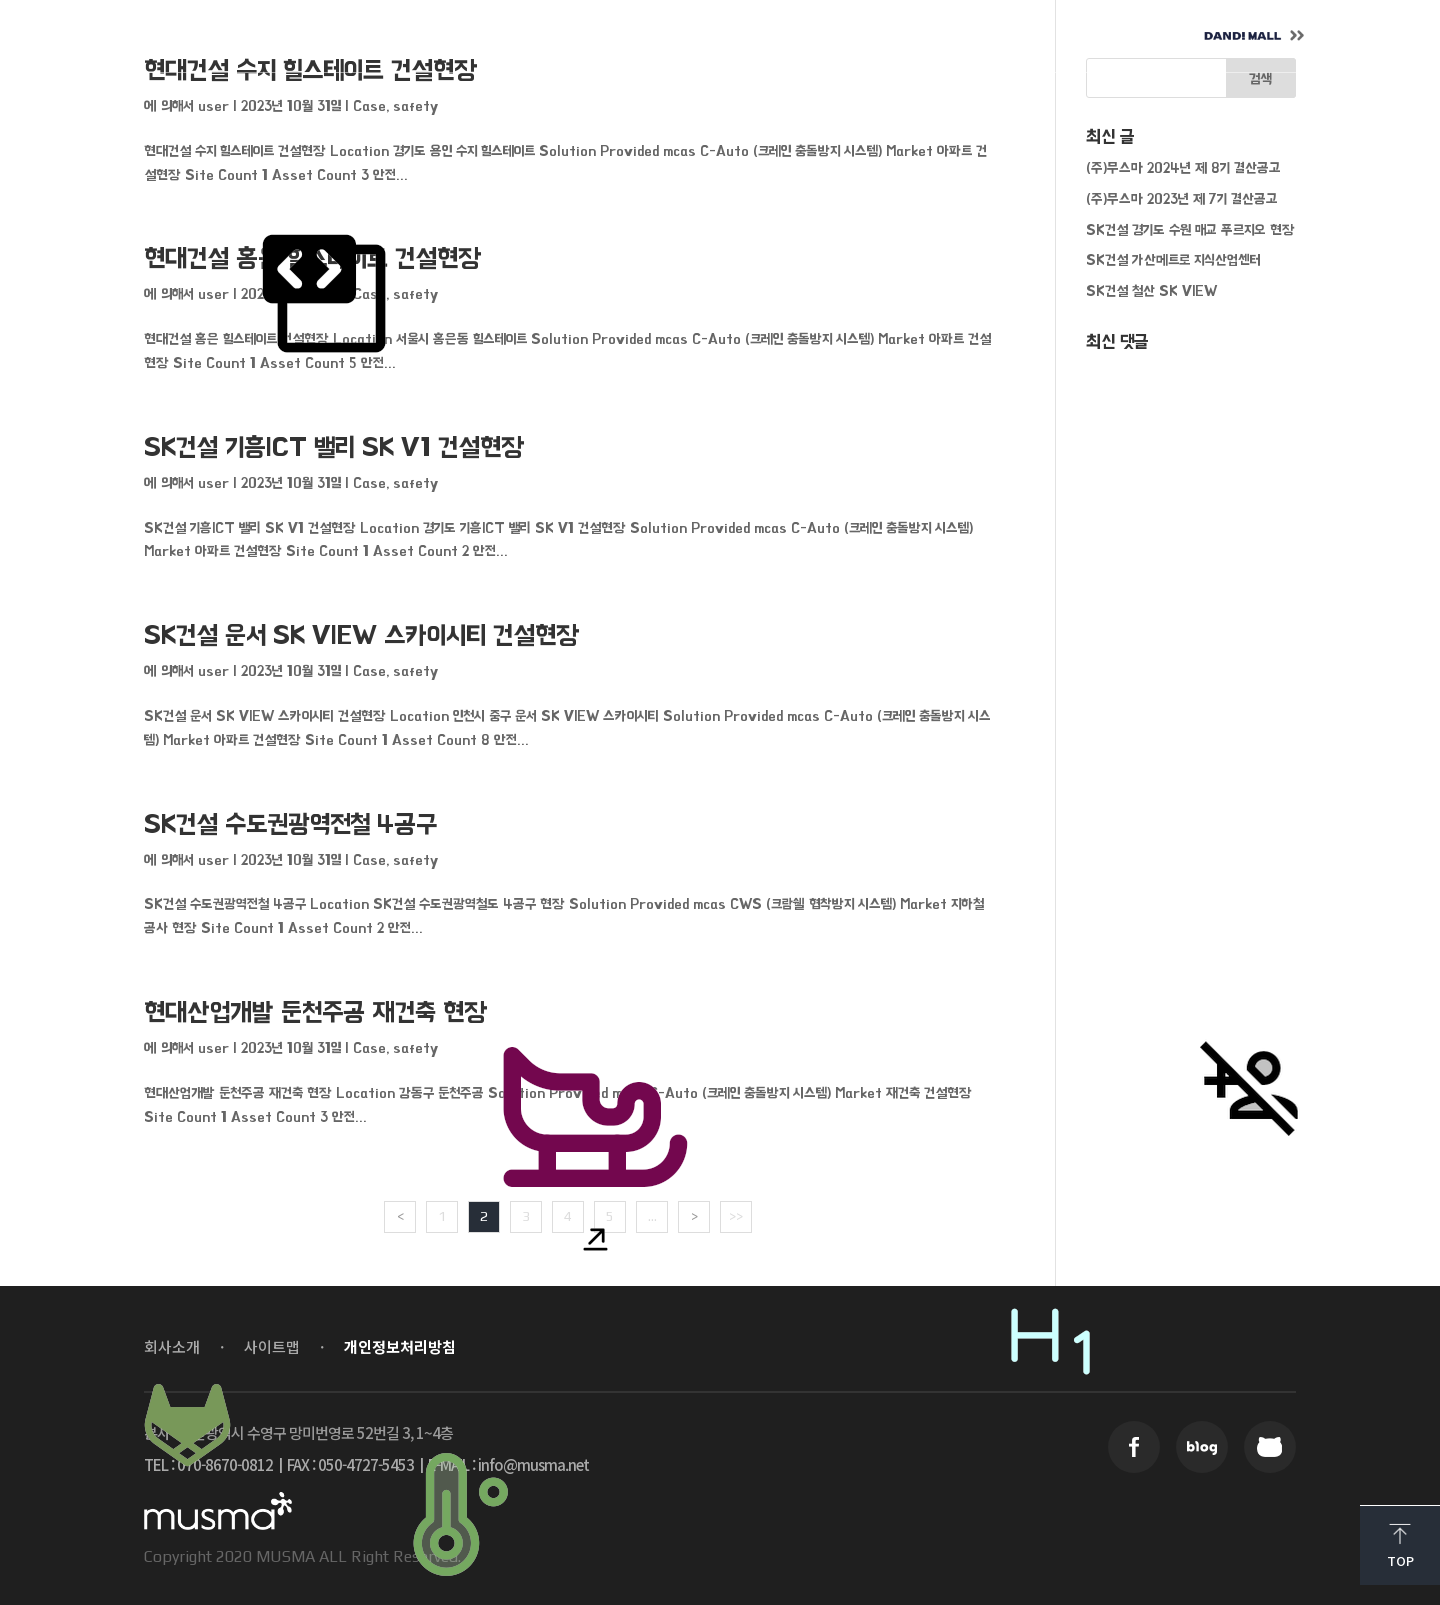 This screenshot has height=1605, width=1440. Describe the element at coordinates (450, 1514) in the screenshot. I see `view current temperature` at that location.